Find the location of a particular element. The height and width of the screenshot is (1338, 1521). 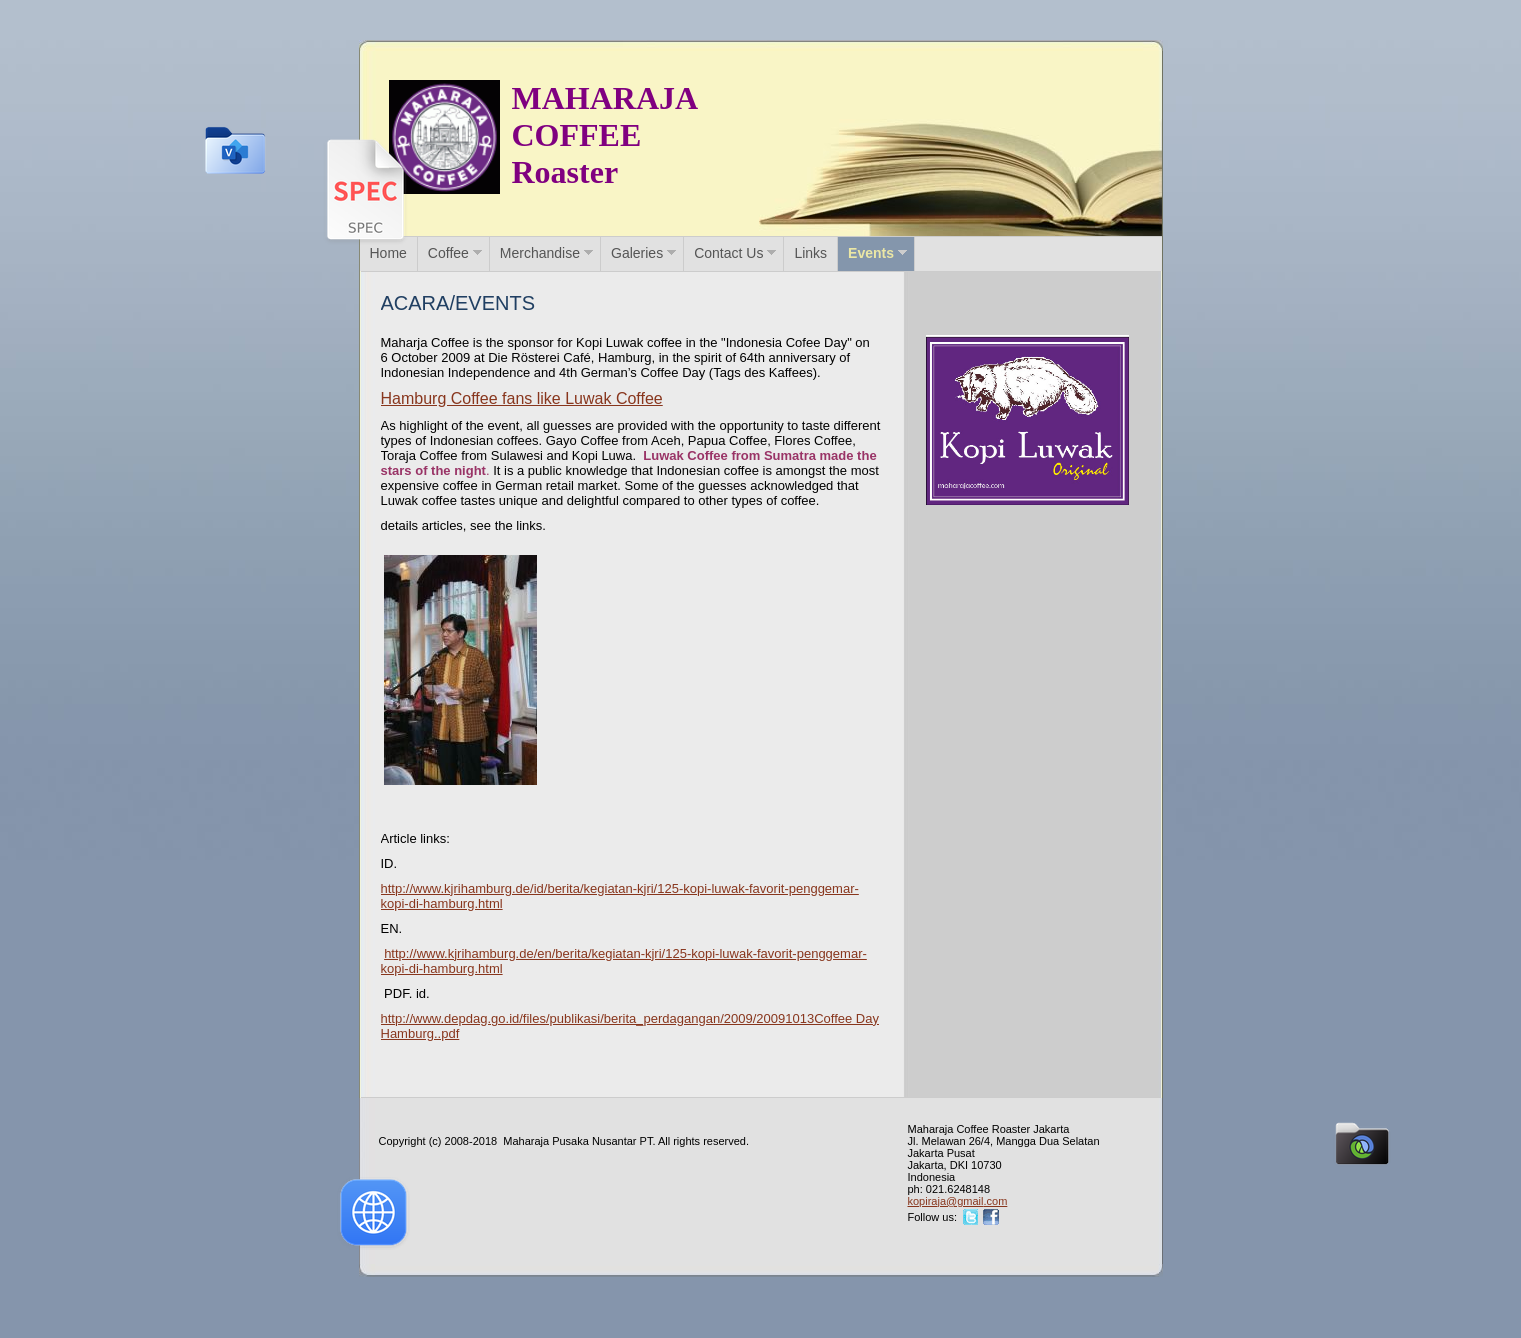

an RPM spec file used for building Linux packages is located at coordinates (365, 191).